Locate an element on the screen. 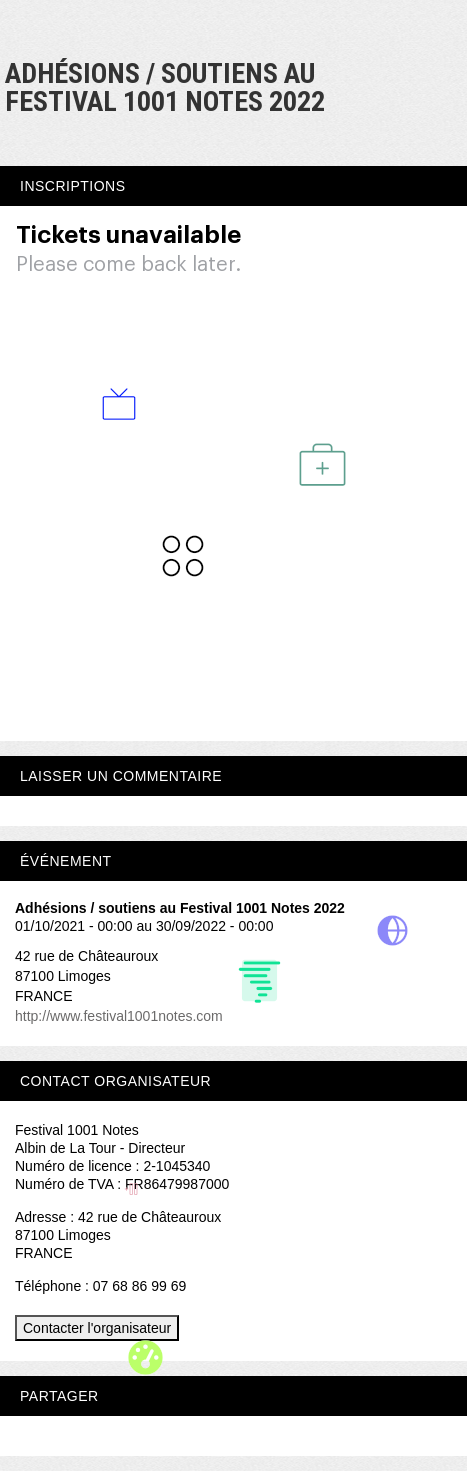 The image size is (467, 1471). open app drawer or menu grid is located at coordinates (183, 556).